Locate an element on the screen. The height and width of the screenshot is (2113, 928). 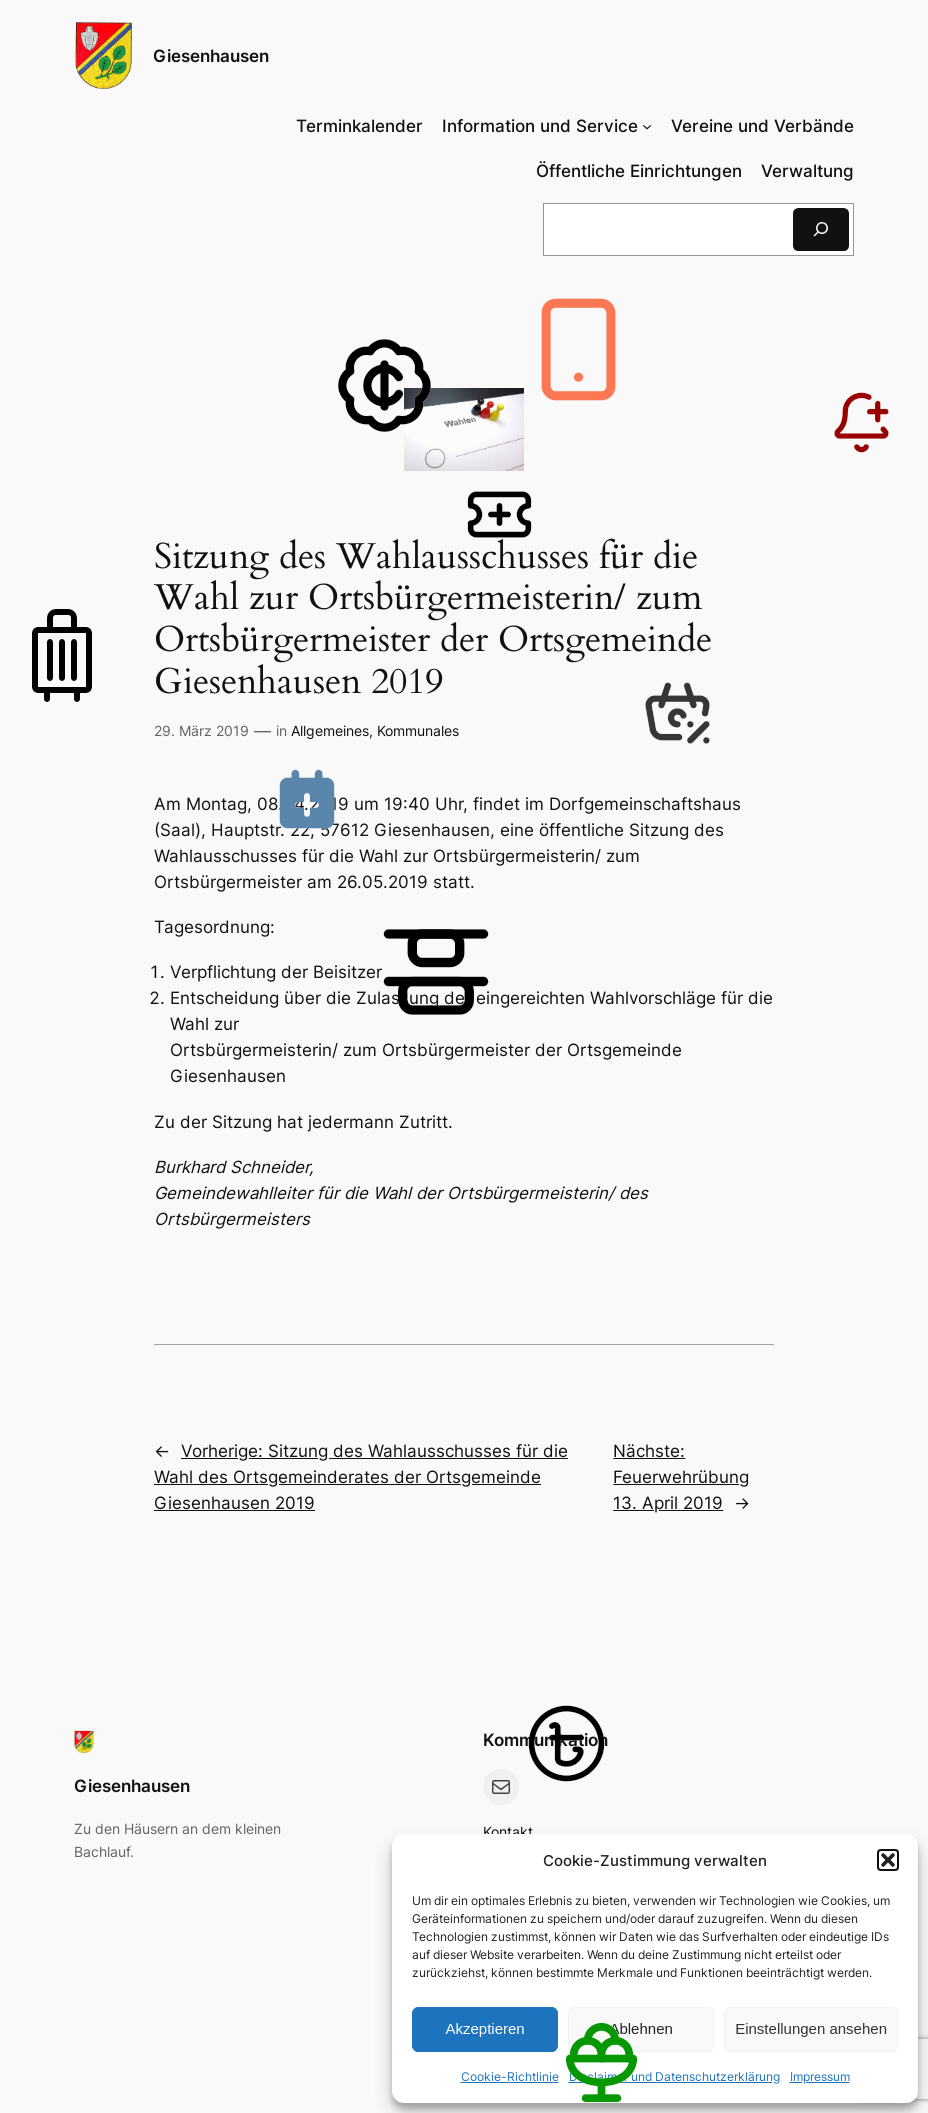
access mobile device settings is located at coordinates (578, 349).